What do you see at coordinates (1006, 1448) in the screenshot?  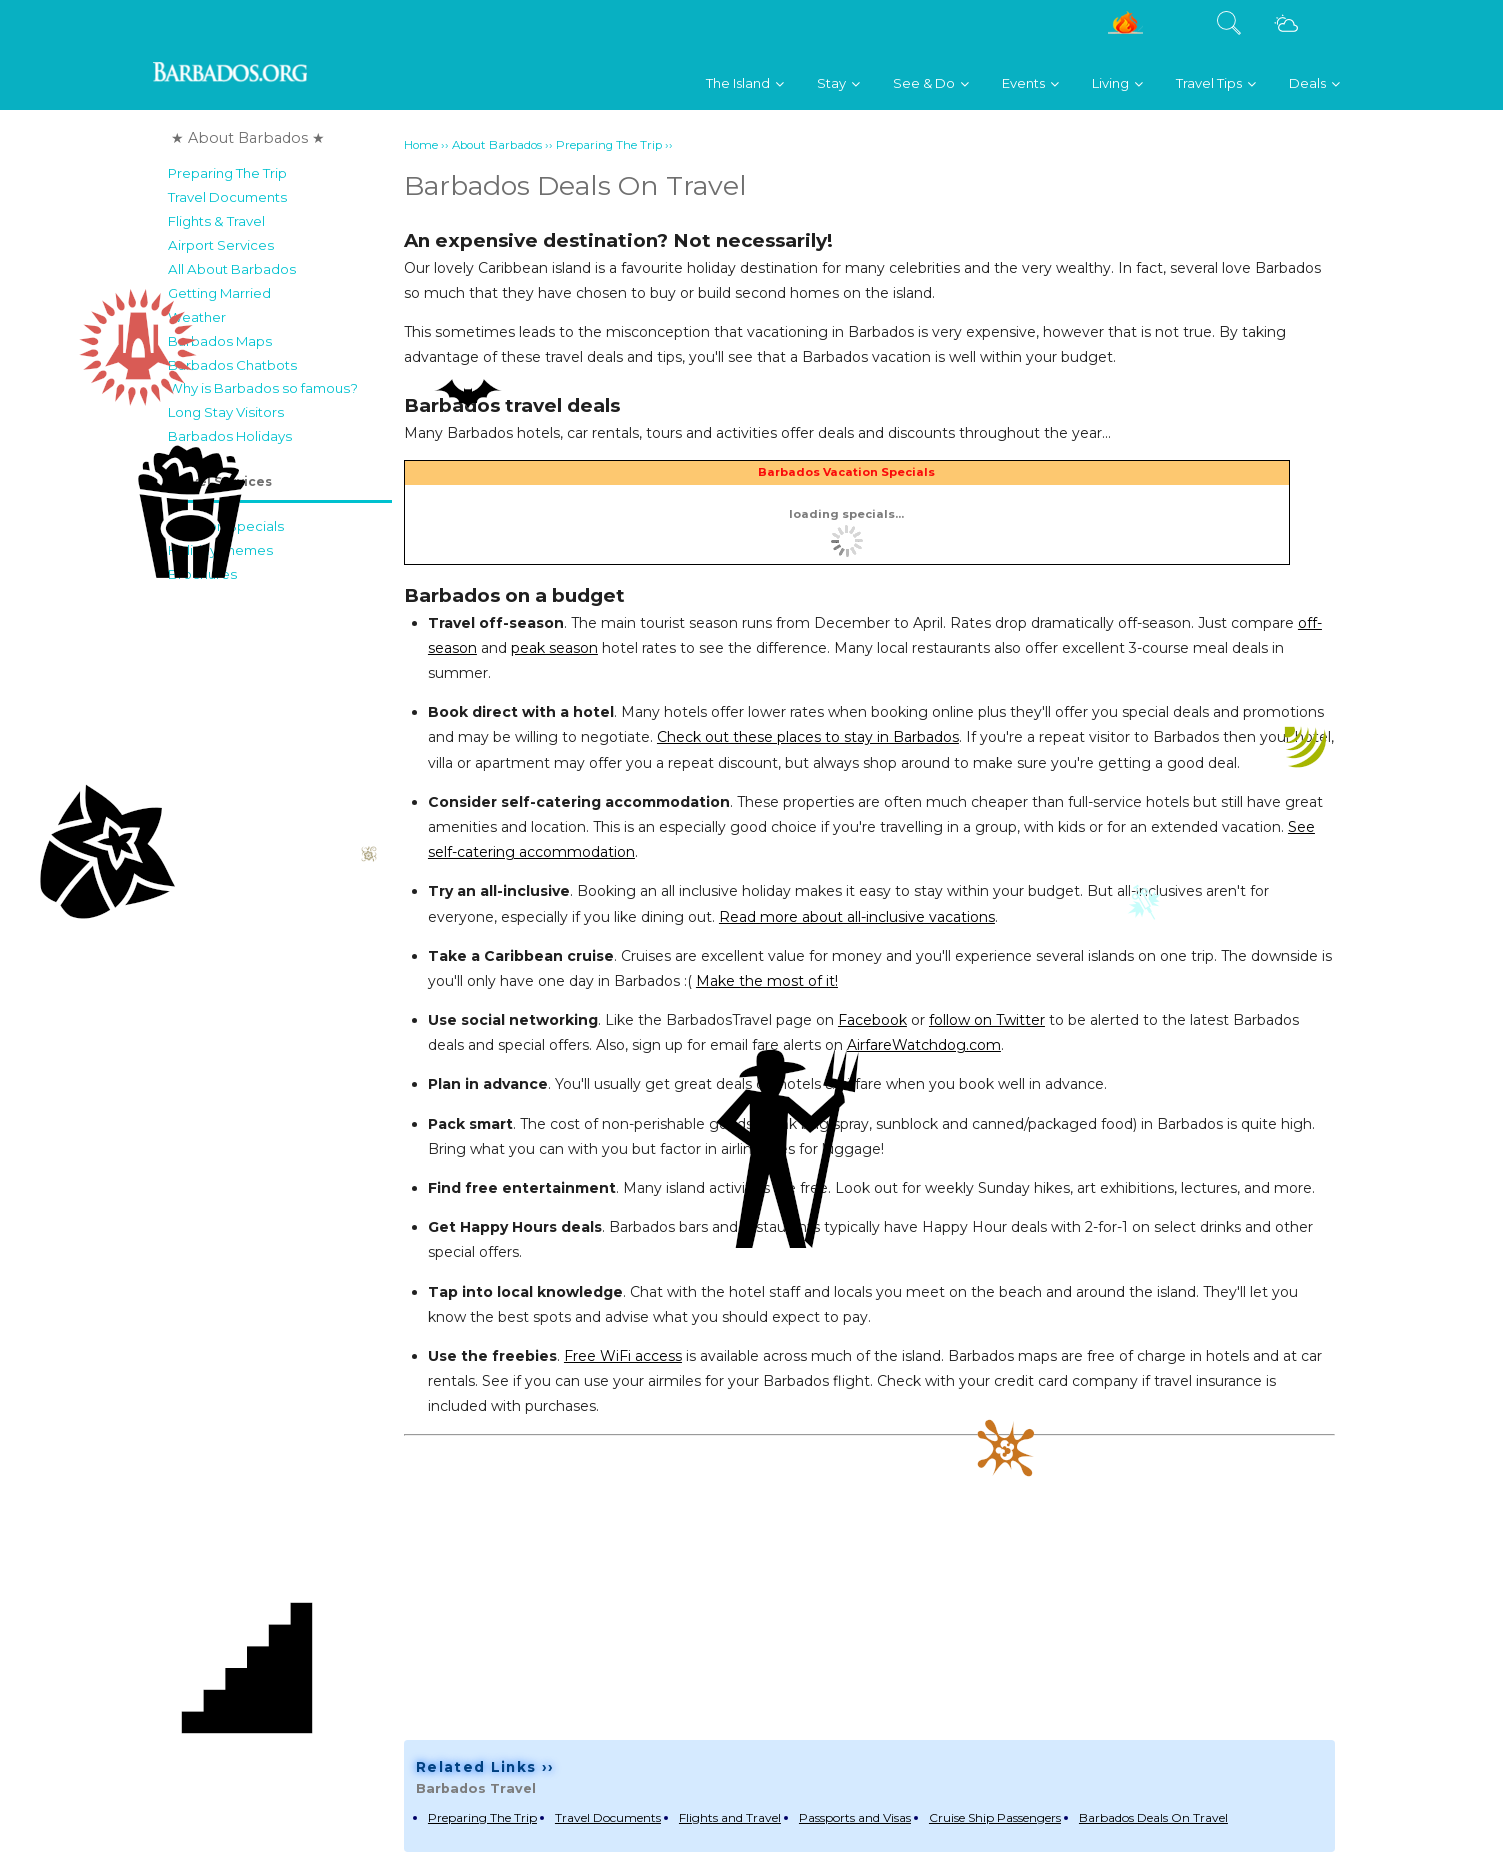 I see `indicates a biological or molecular element in a game` at bounding box center [1006, 1448].